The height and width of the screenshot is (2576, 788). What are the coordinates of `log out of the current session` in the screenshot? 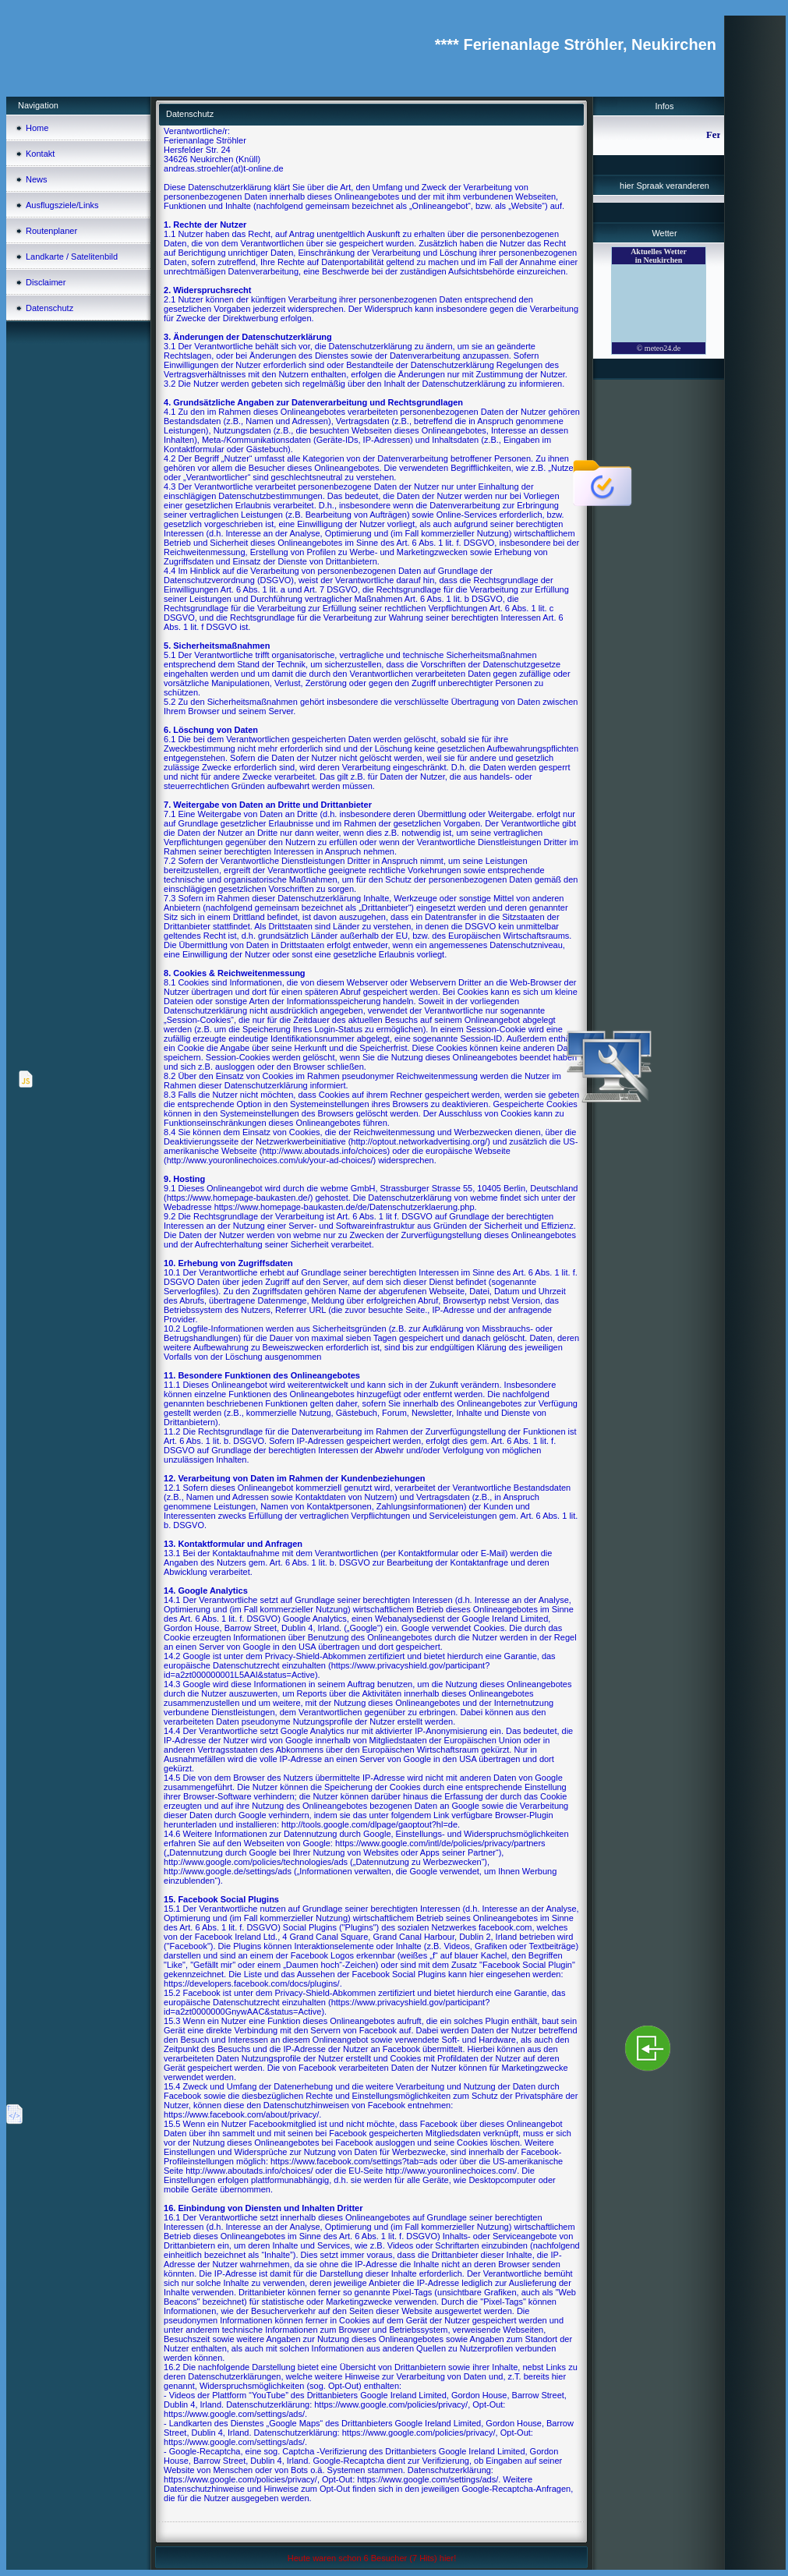 It's located at (648, 2048).